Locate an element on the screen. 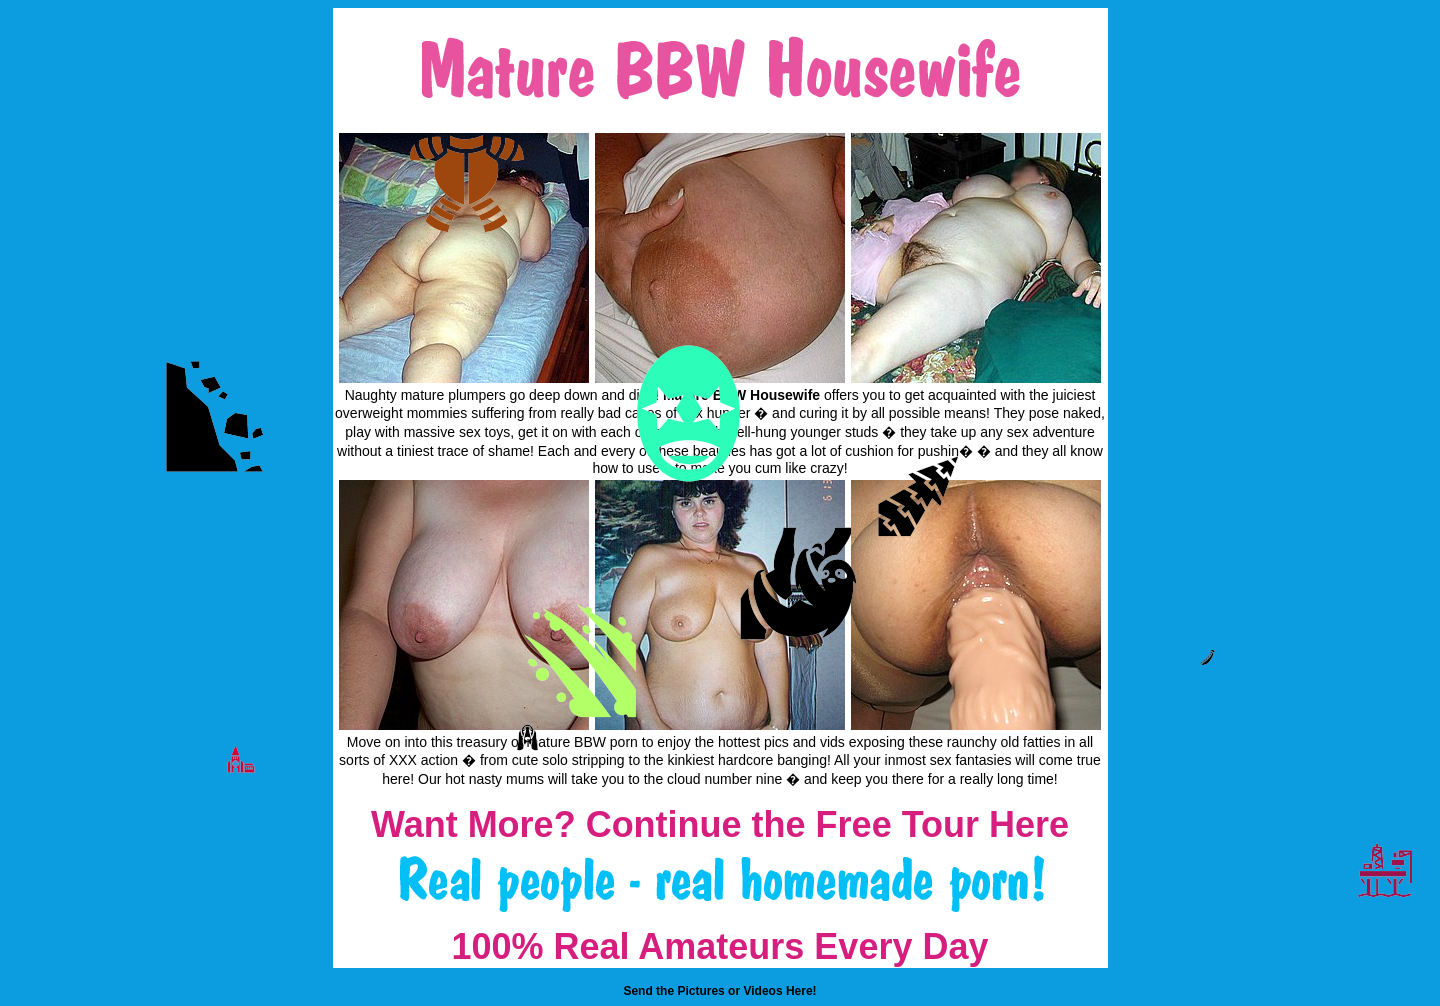  warning: rockslide or falling rocks hazard ahead is located at coordinates (223, 414).